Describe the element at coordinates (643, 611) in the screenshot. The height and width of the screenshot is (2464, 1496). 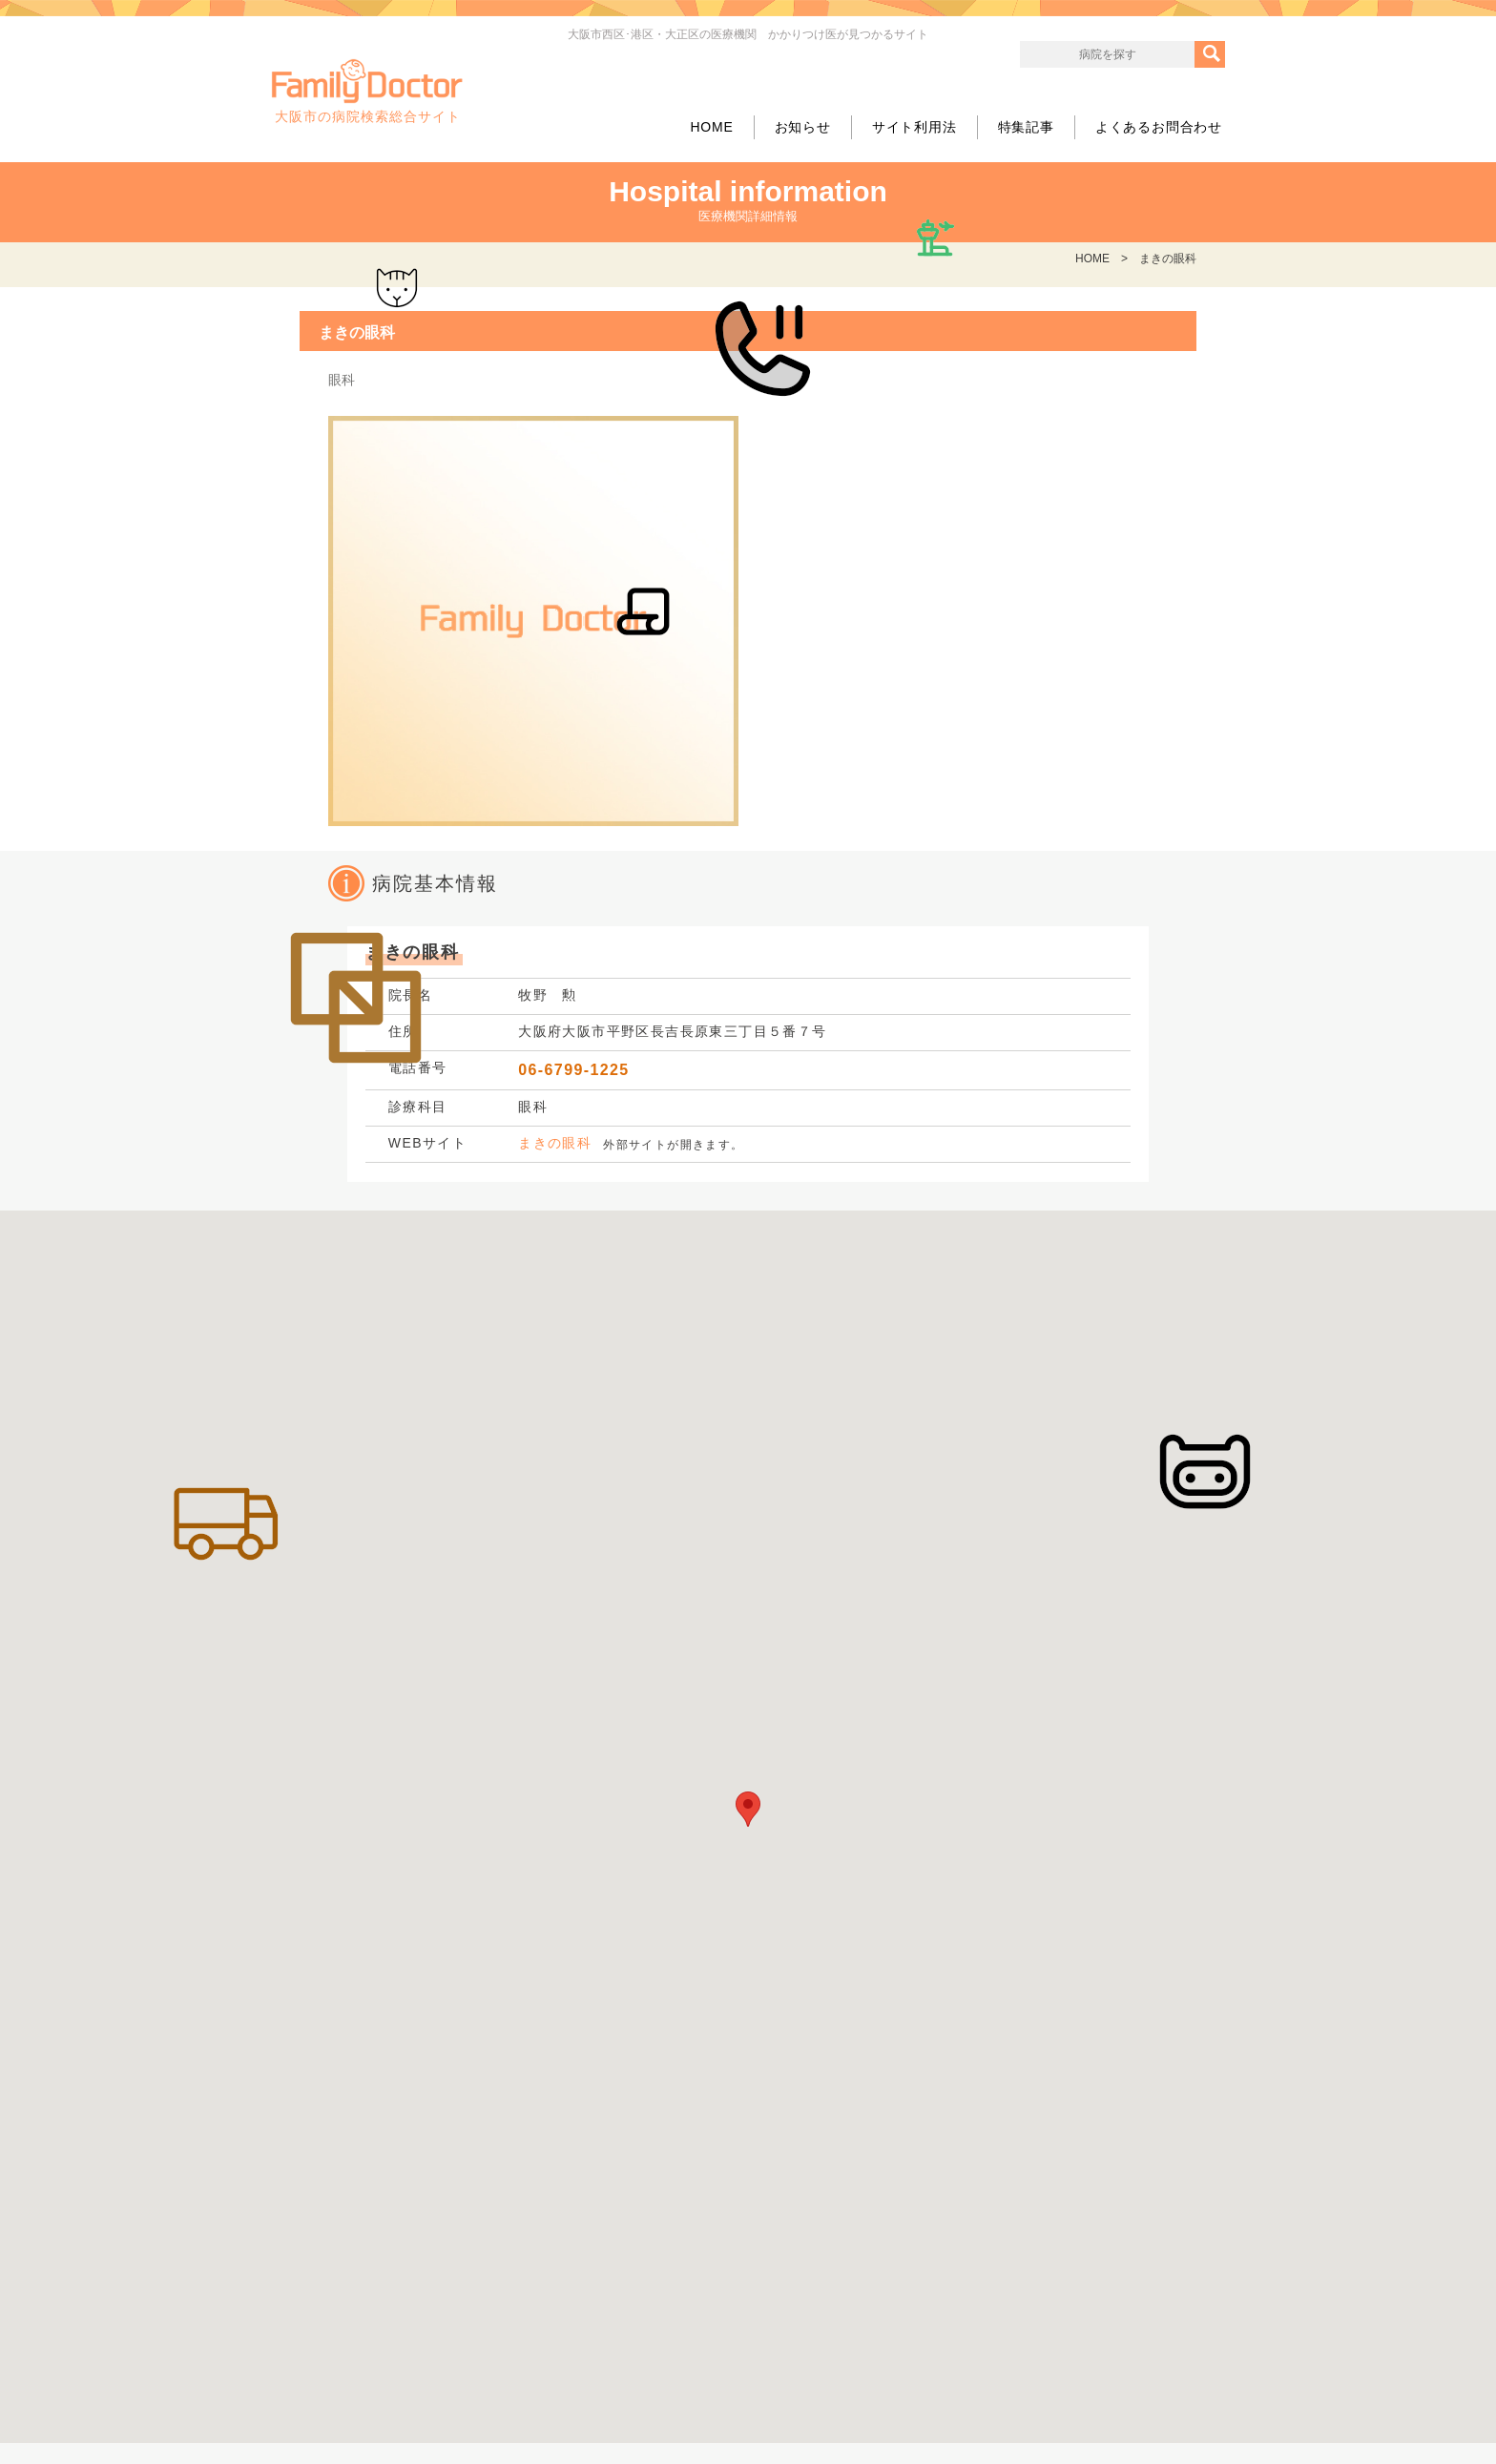
I see `view or edit scripts` at that location.